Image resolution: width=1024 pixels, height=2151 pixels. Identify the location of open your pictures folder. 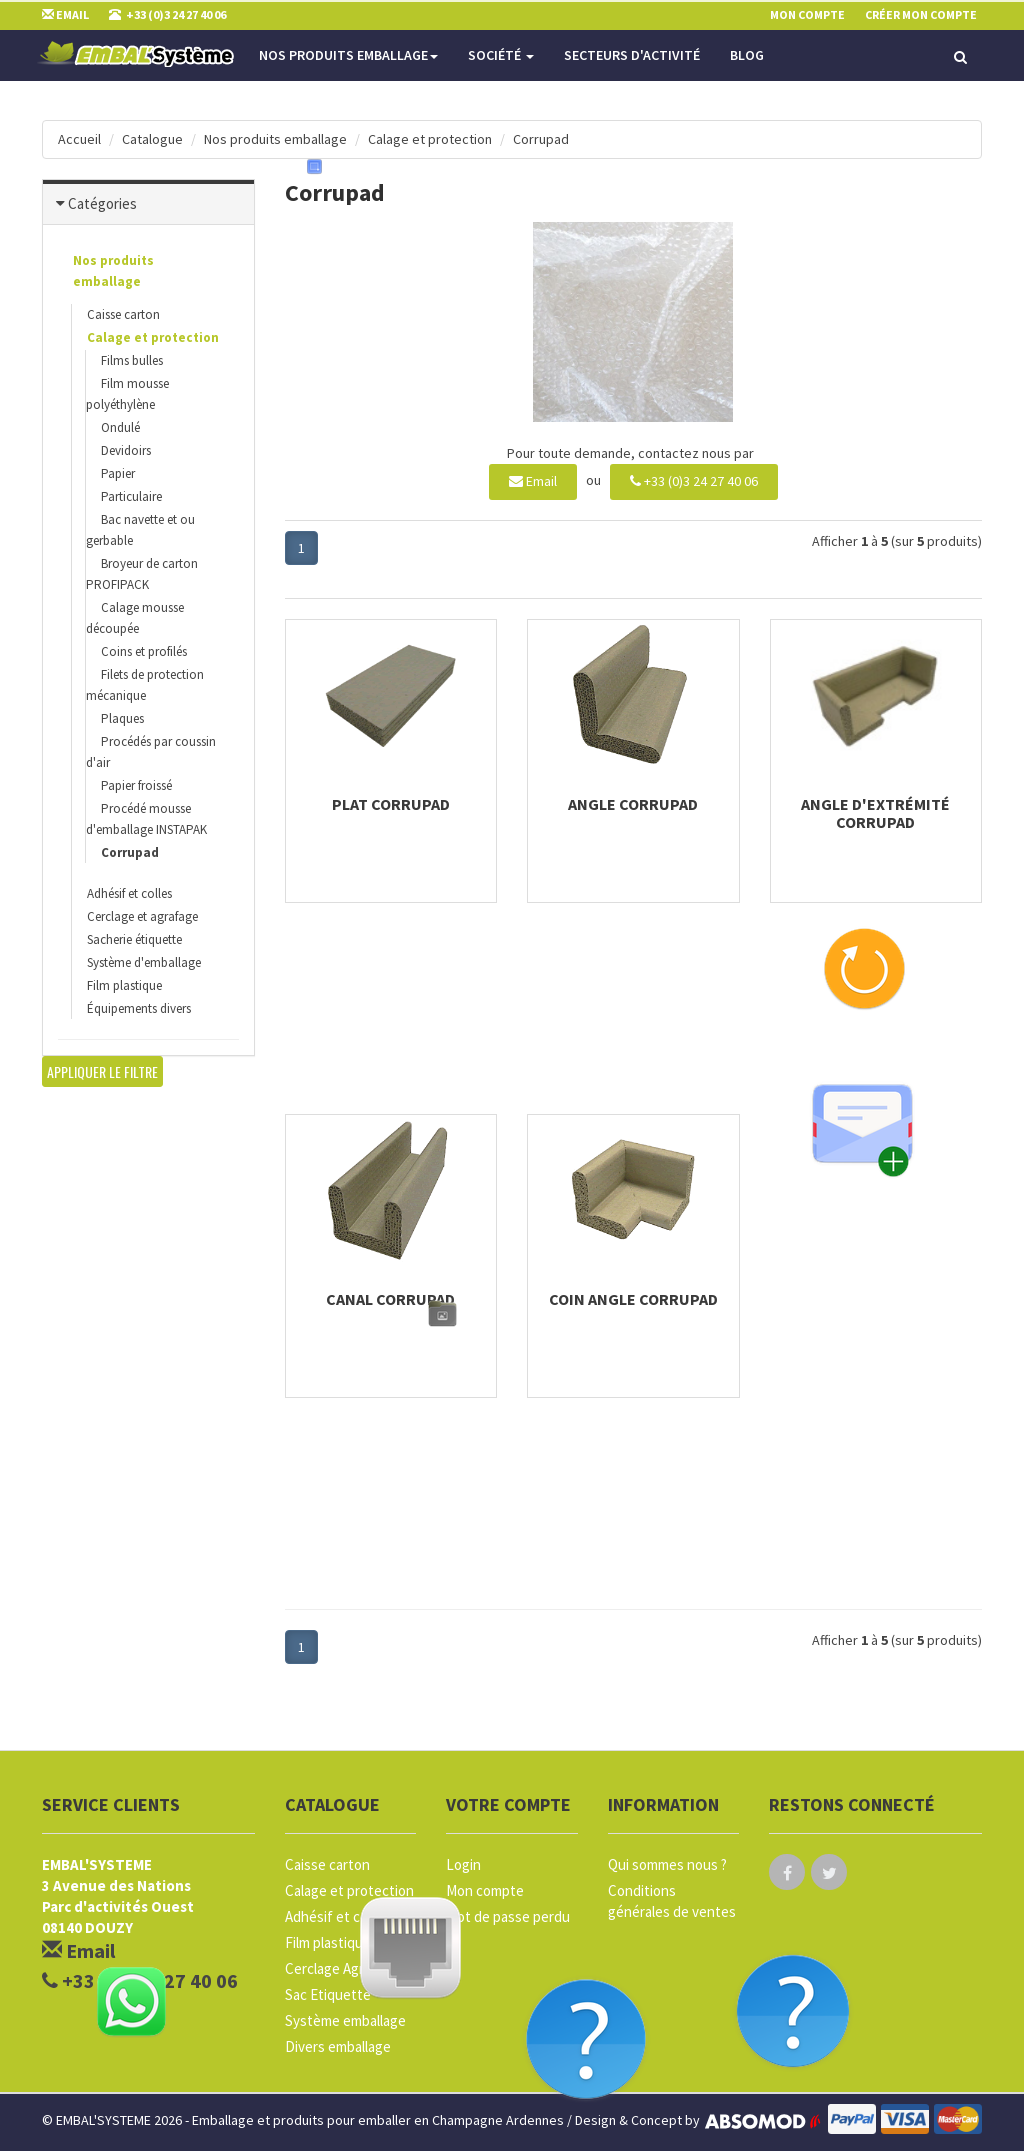
(442, 1313).